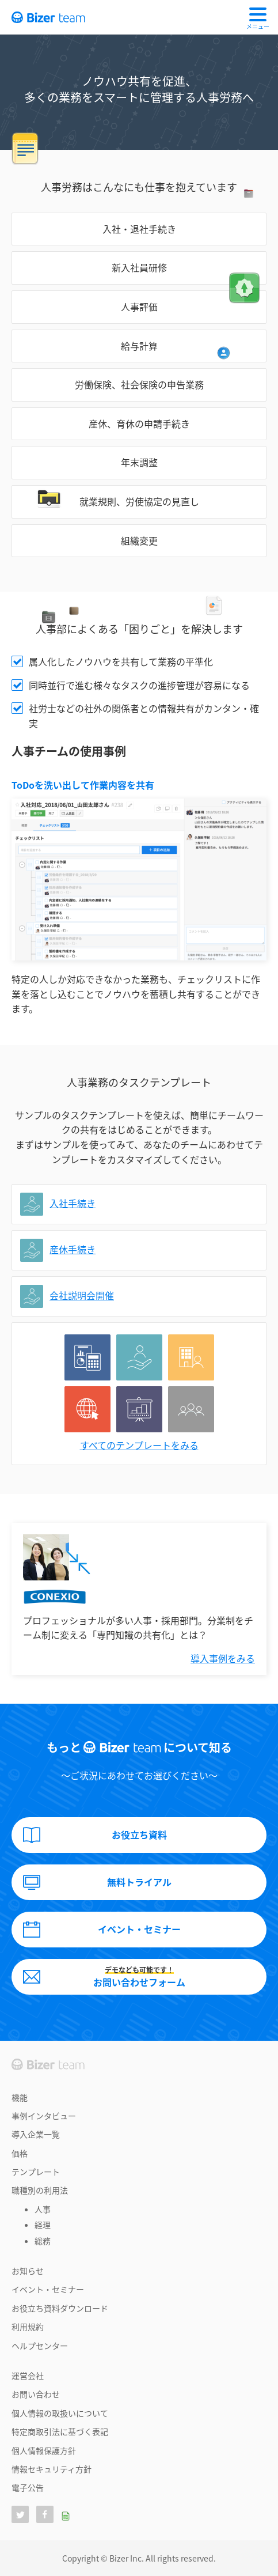 This screenshot has height=2576, width=278. I want to click on view user profile information, so click(223, 353).